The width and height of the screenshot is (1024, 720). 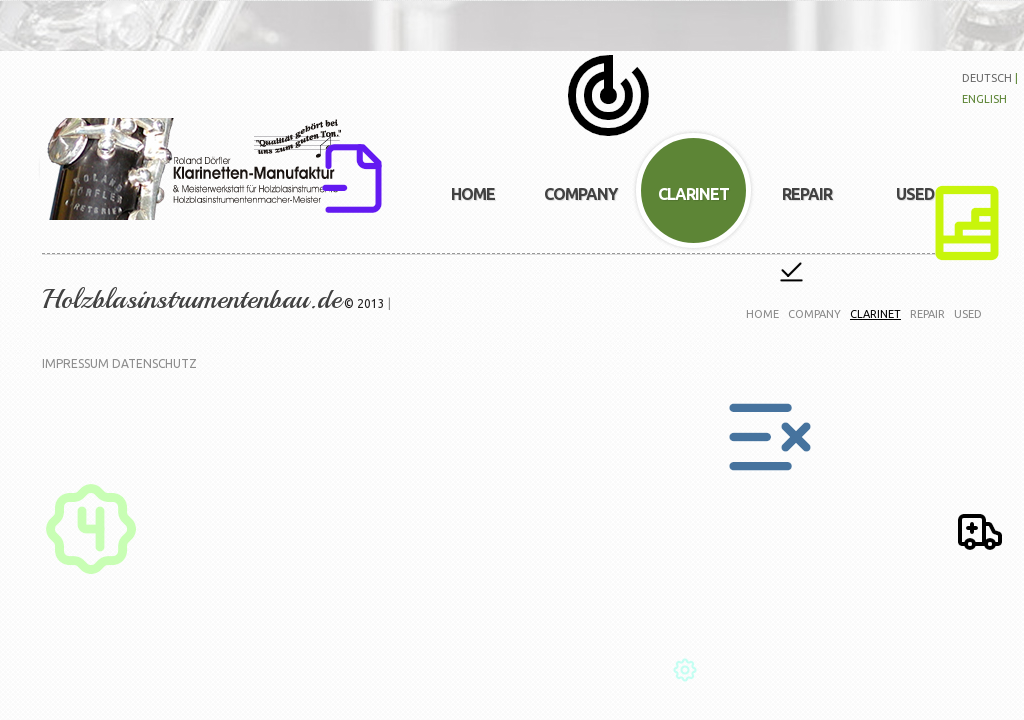 What do you see at coordinates (91, 529) in the screenshot?
I see `indicates a fourth-place ranking or position` at bounding box center [91, 529].